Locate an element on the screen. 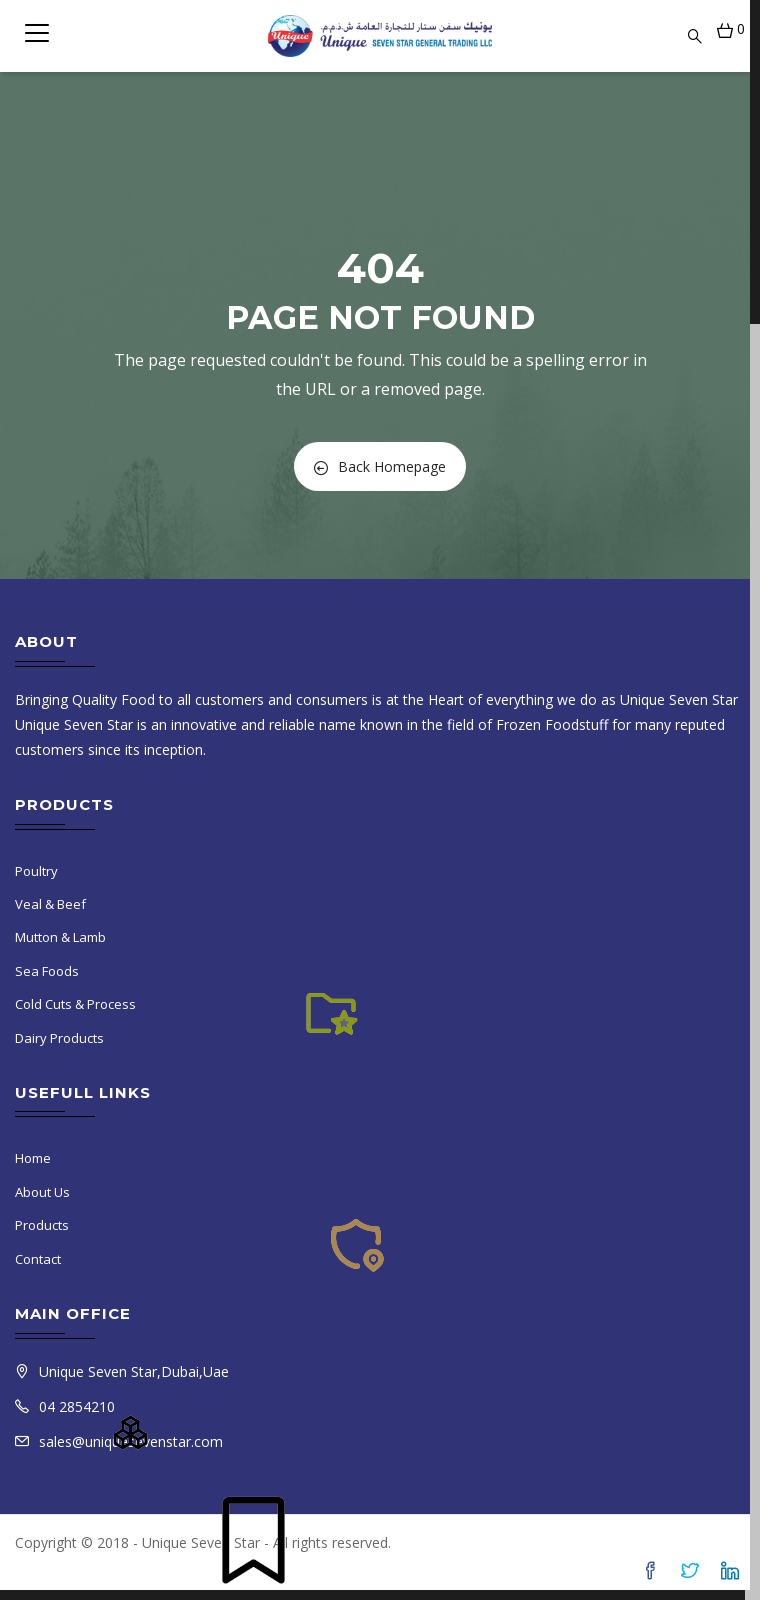  set a secure location or safe zone is located at coordinates (356, 1244).